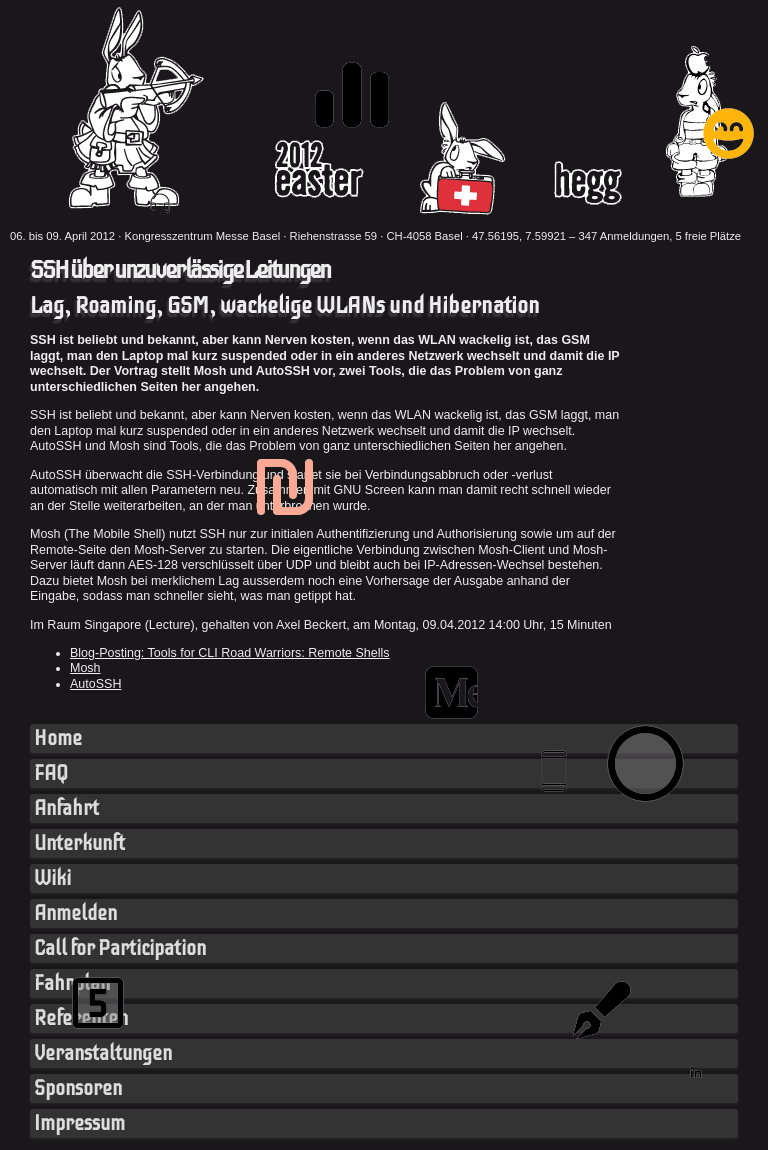 The height and width of the screenshot is (1150, 768). What do you see at coordinates (98, 1003) in the screenshot?
I see `indicates step 5 in a multi-step process` at bounding box center [98, 1003].